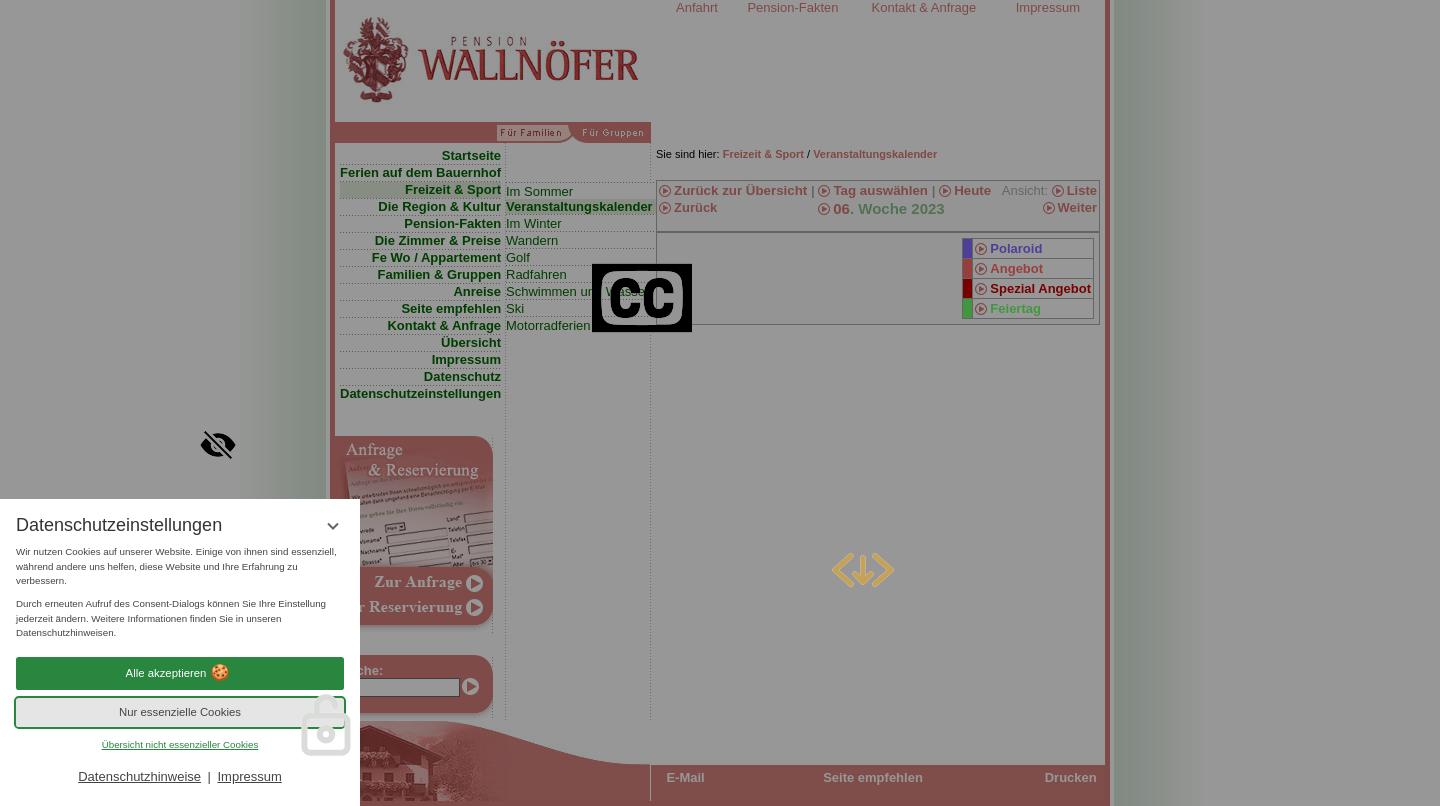 Image resolution: width=1440 pixels, height=806 pixels. What do you see at coordinates (326, 725) in the screenshot?
I see `unlock a secured item or account` at bounding box center [326, 725].